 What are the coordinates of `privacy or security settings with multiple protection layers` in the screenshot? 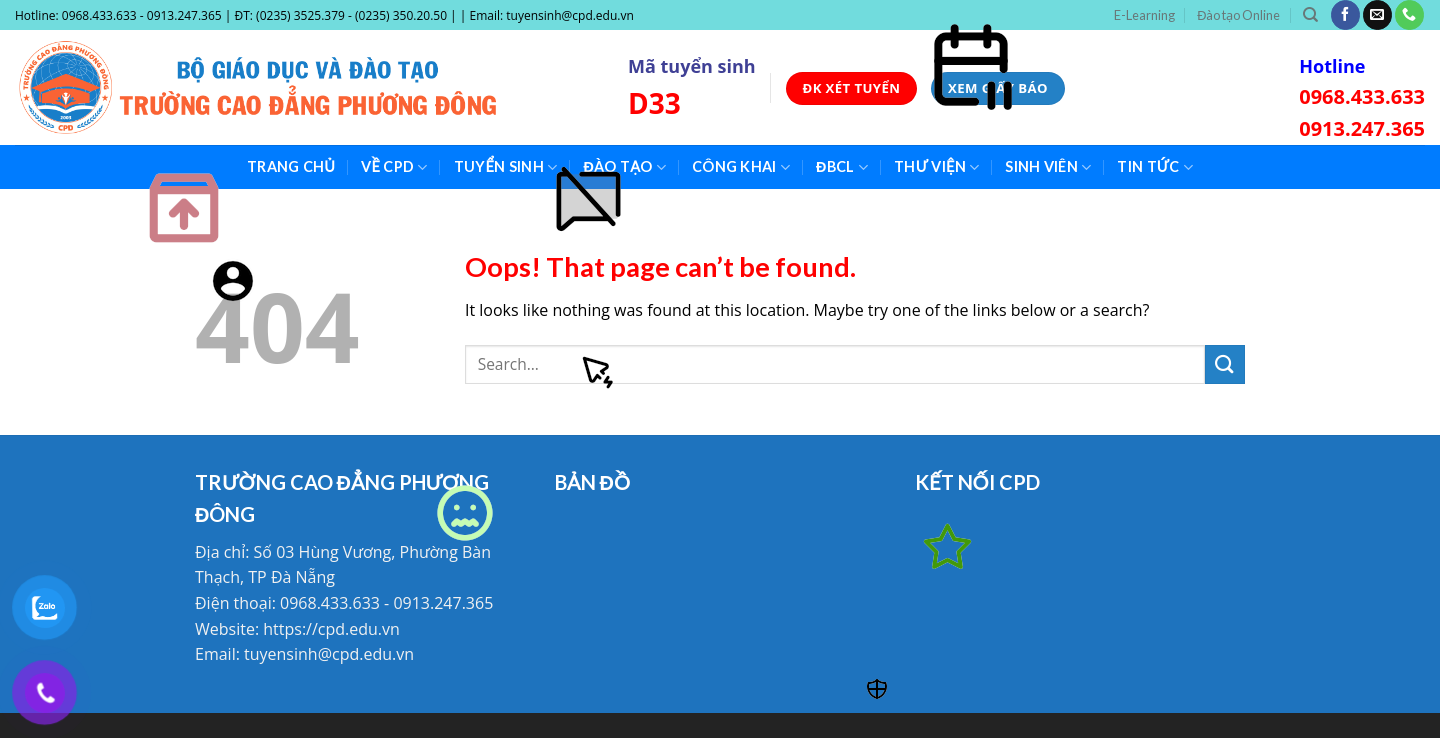 It's located at (877, 689).